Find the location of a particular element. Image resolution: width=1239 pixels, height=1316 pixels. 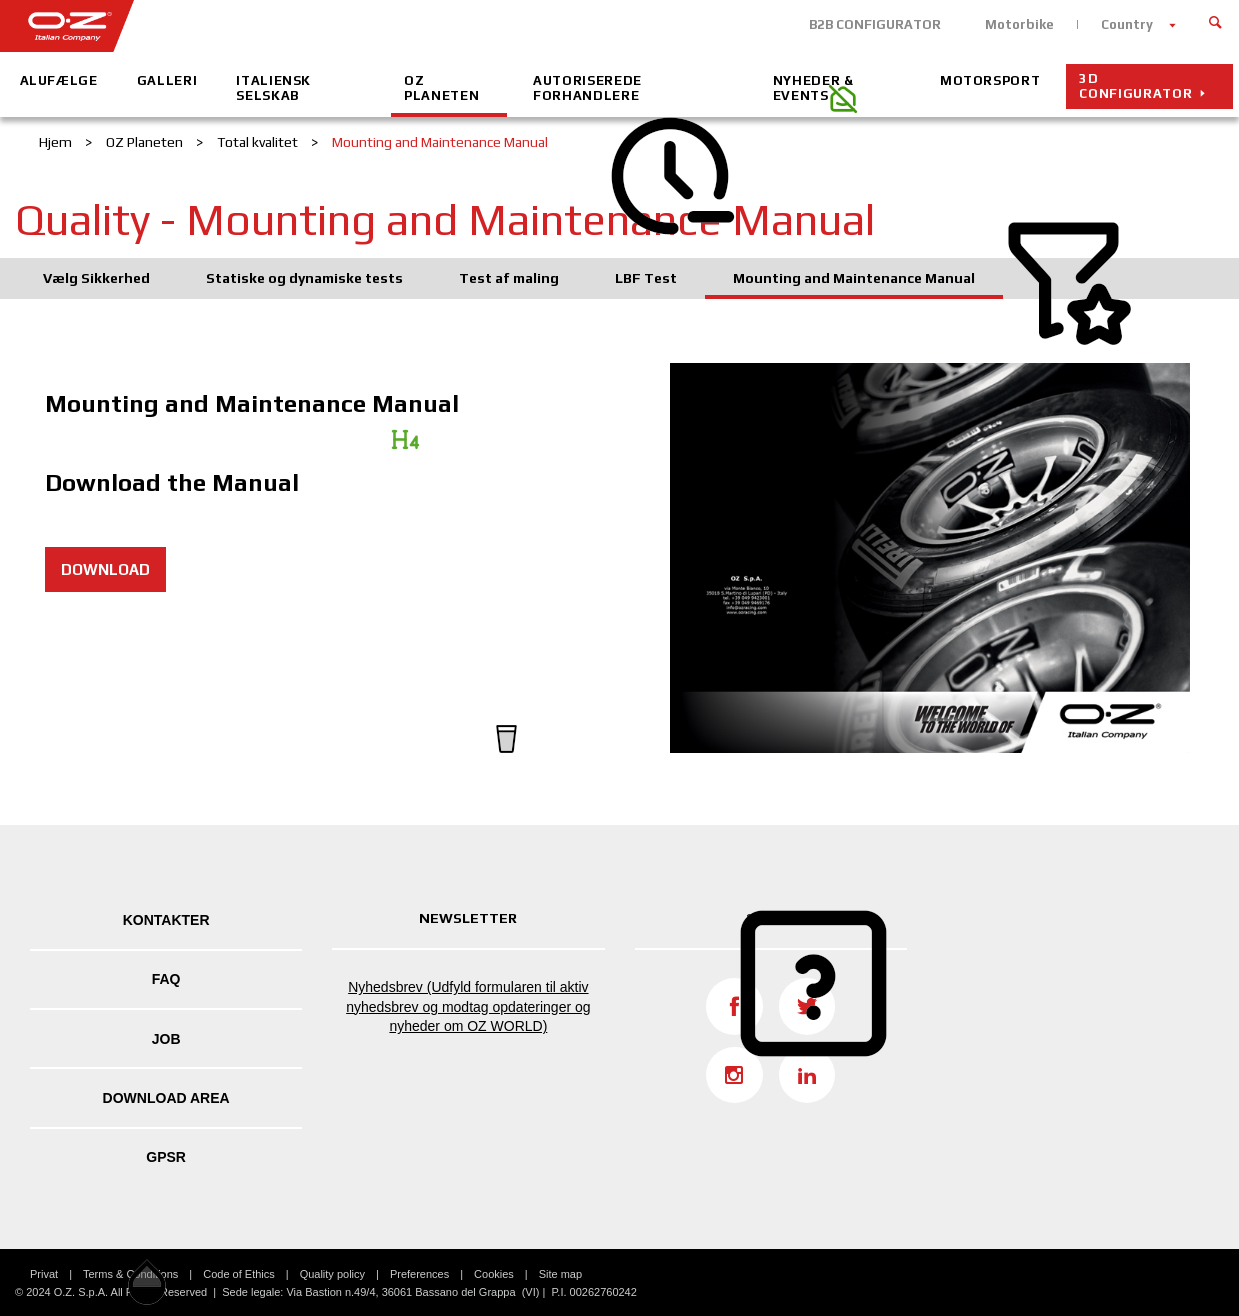

format text as heading level 4 is located at coordinates (405, 439).